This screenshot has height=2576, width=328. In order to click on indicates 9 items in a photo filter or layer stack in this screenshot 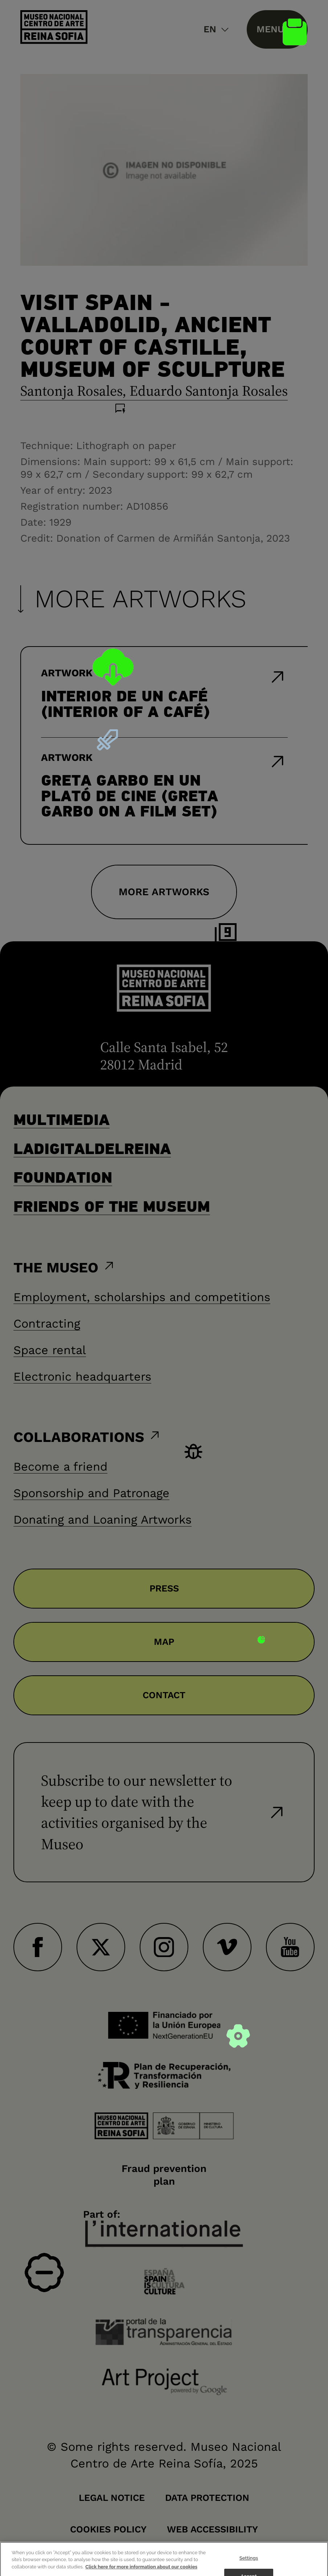, I will do `click(226, 934)`.